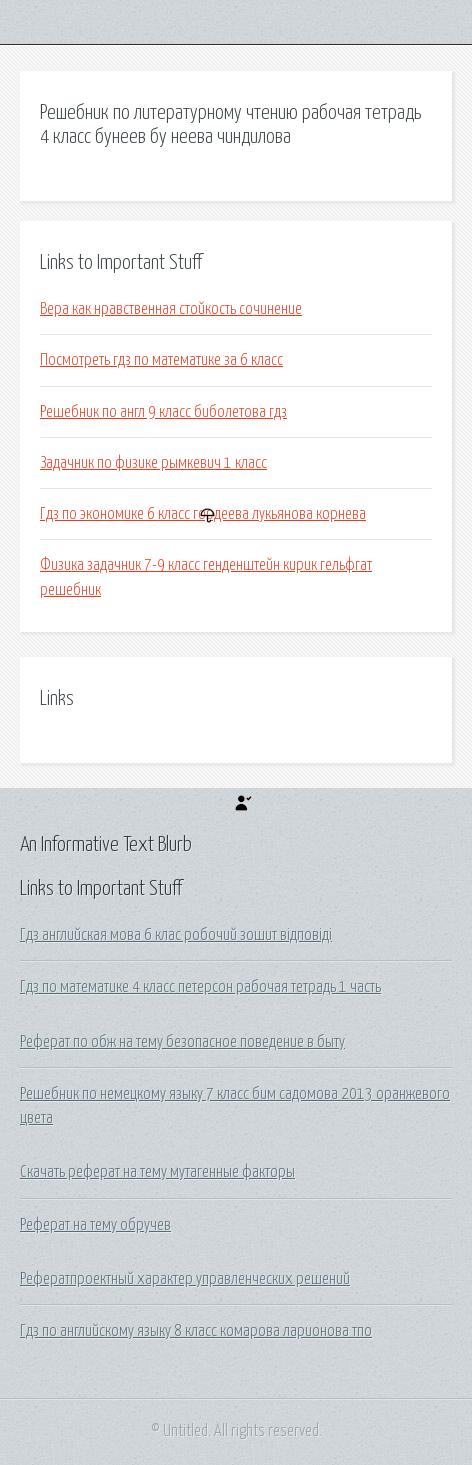 This screenshot has width=472, height=1465. Describe the element at coordinates (243, 803) in the screenshot. I see `user profile verified or confirmed` at that location.